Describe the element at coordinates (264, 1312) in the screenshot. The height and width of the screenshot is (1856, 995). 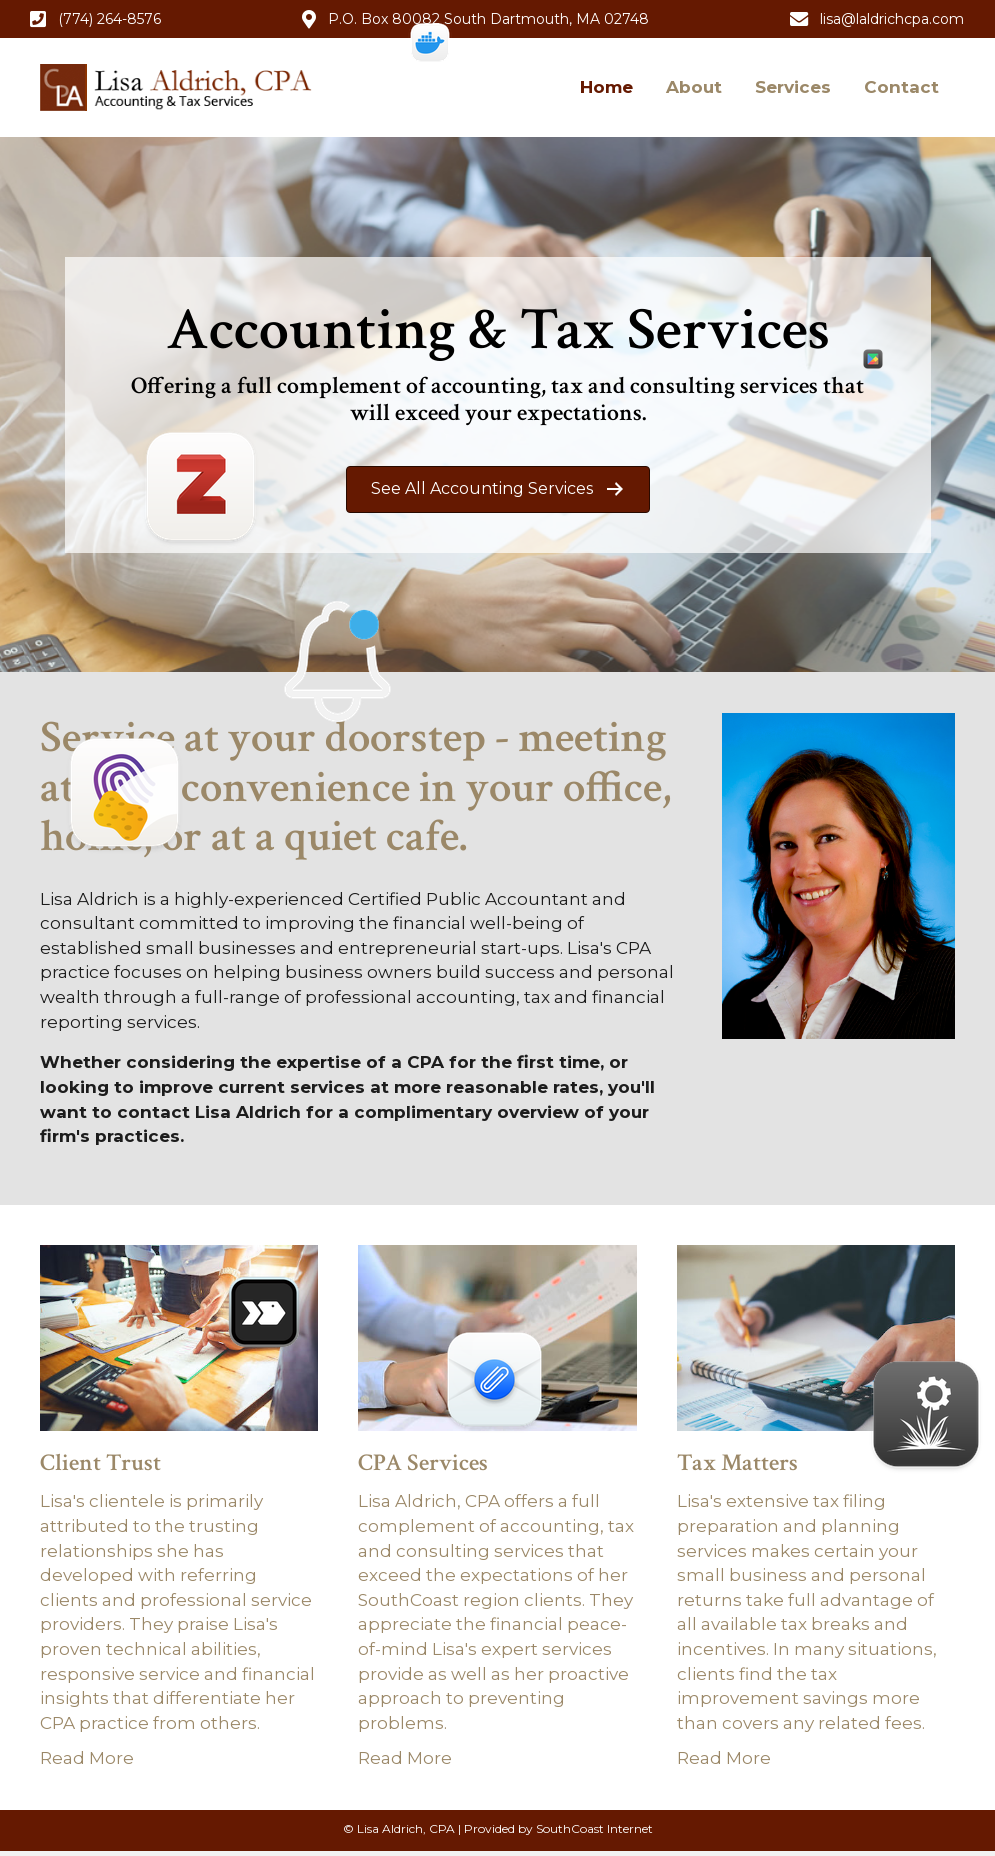
I see `open fish shell terminal application` at that location.